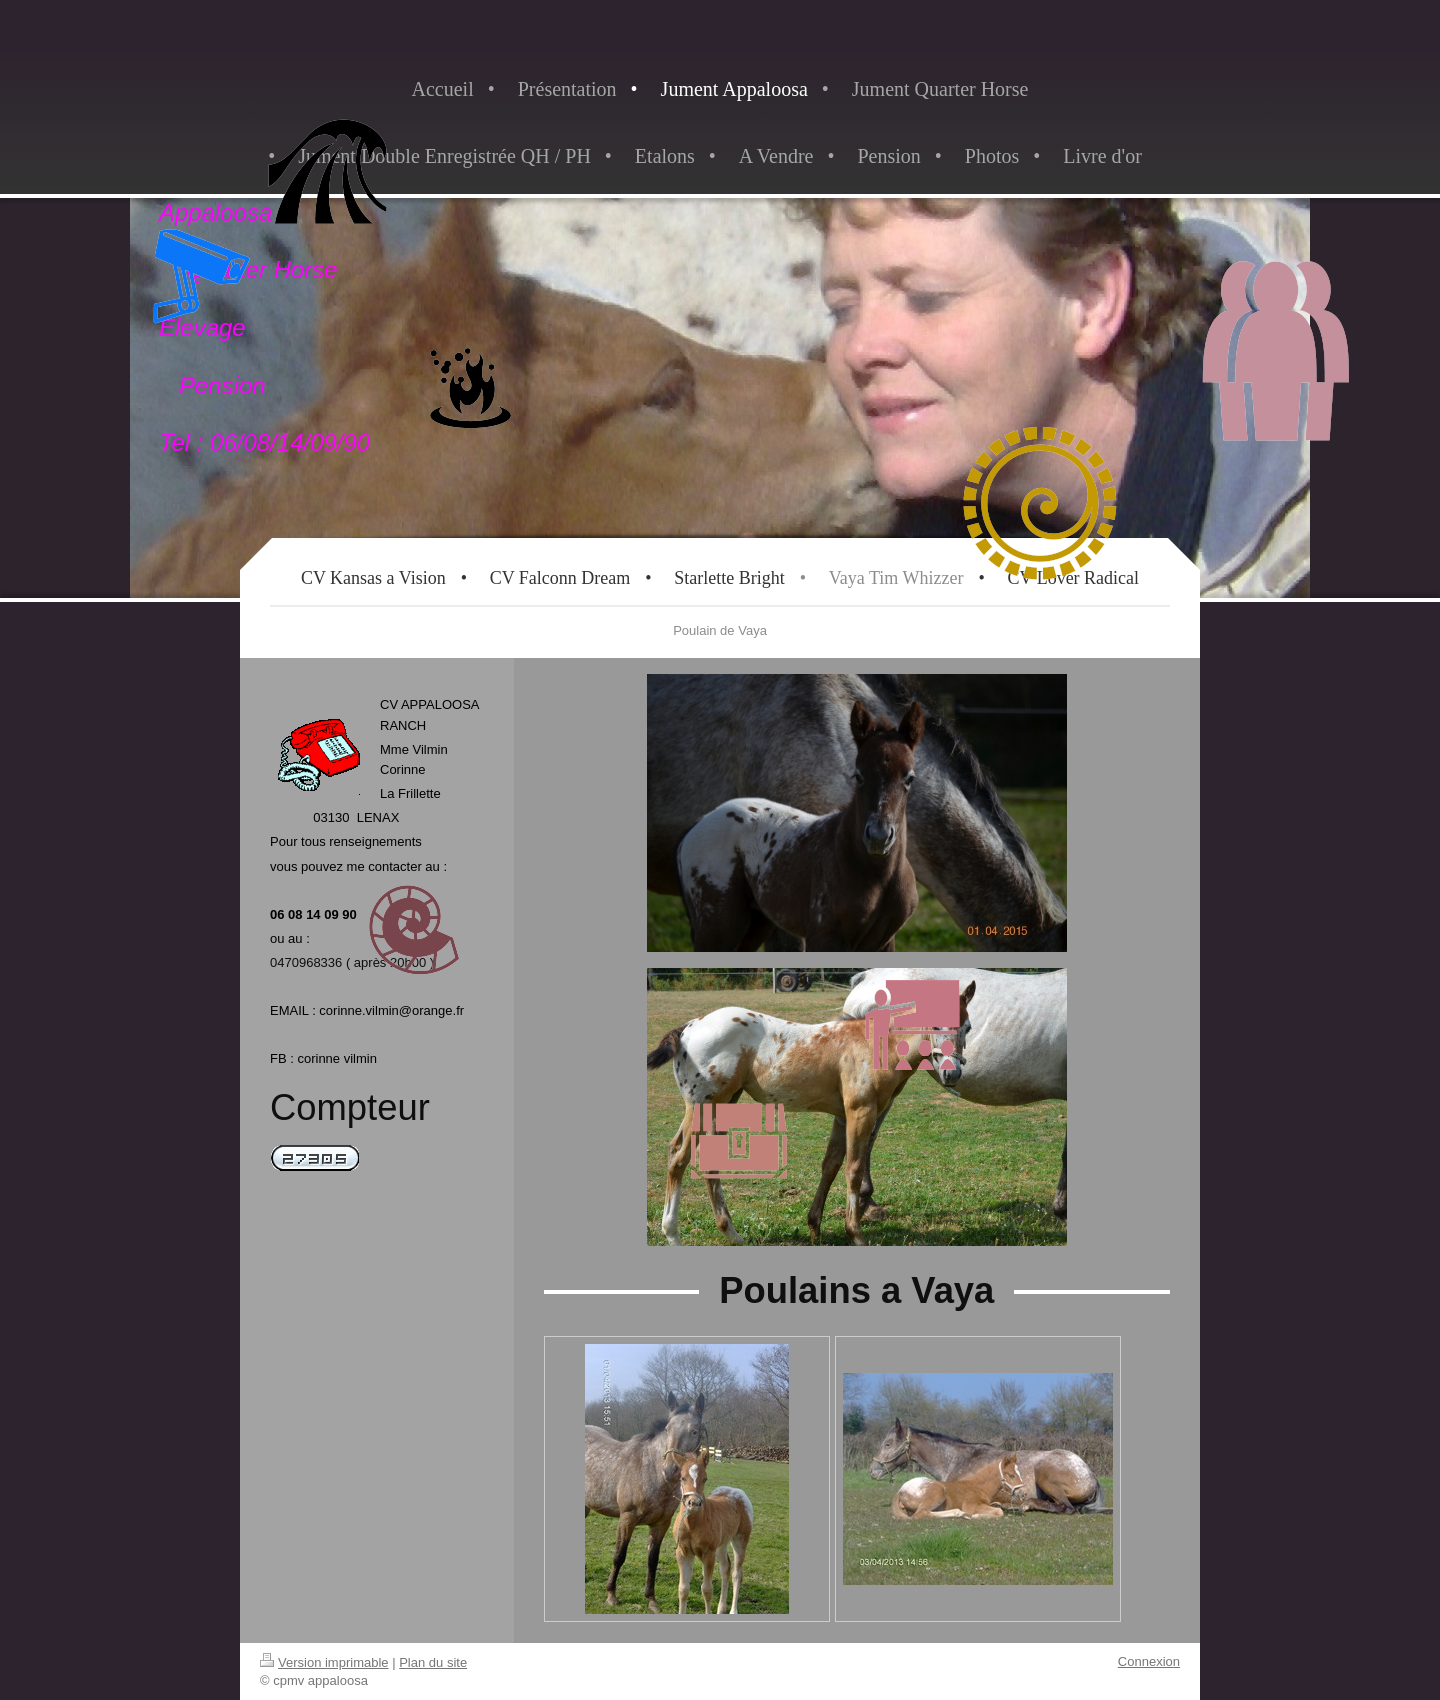 The image size is (1440, 1700). I want to click on access security camera footage, so click(201, 276).